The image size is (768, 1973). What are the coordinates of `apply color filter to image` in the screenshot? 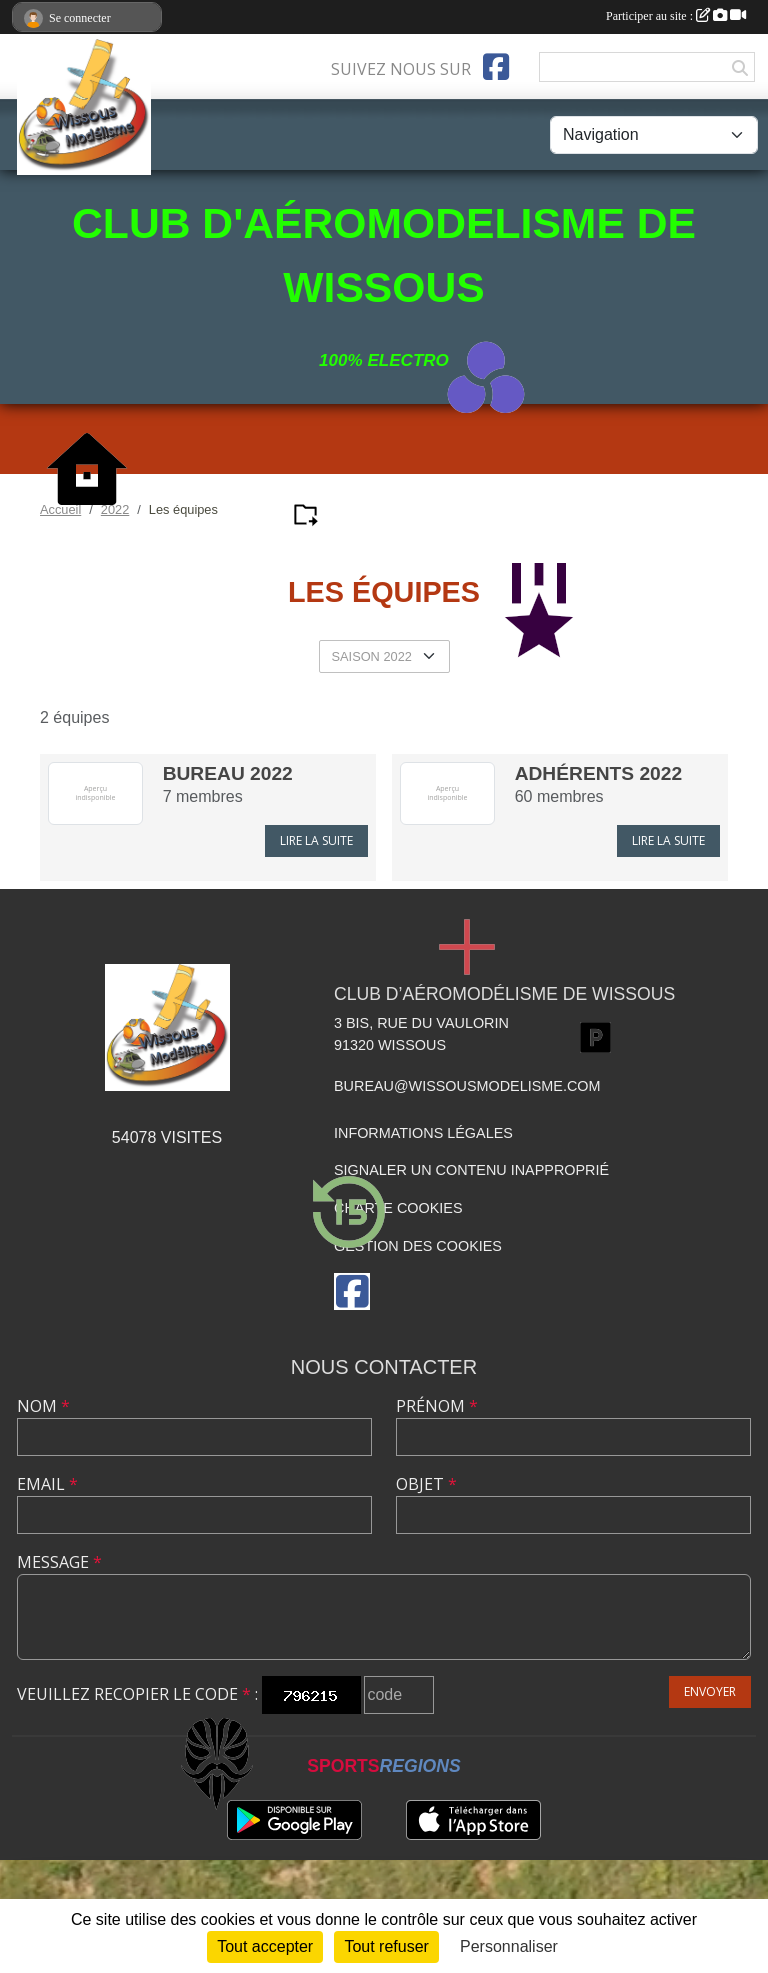 It's located at (486, 383).